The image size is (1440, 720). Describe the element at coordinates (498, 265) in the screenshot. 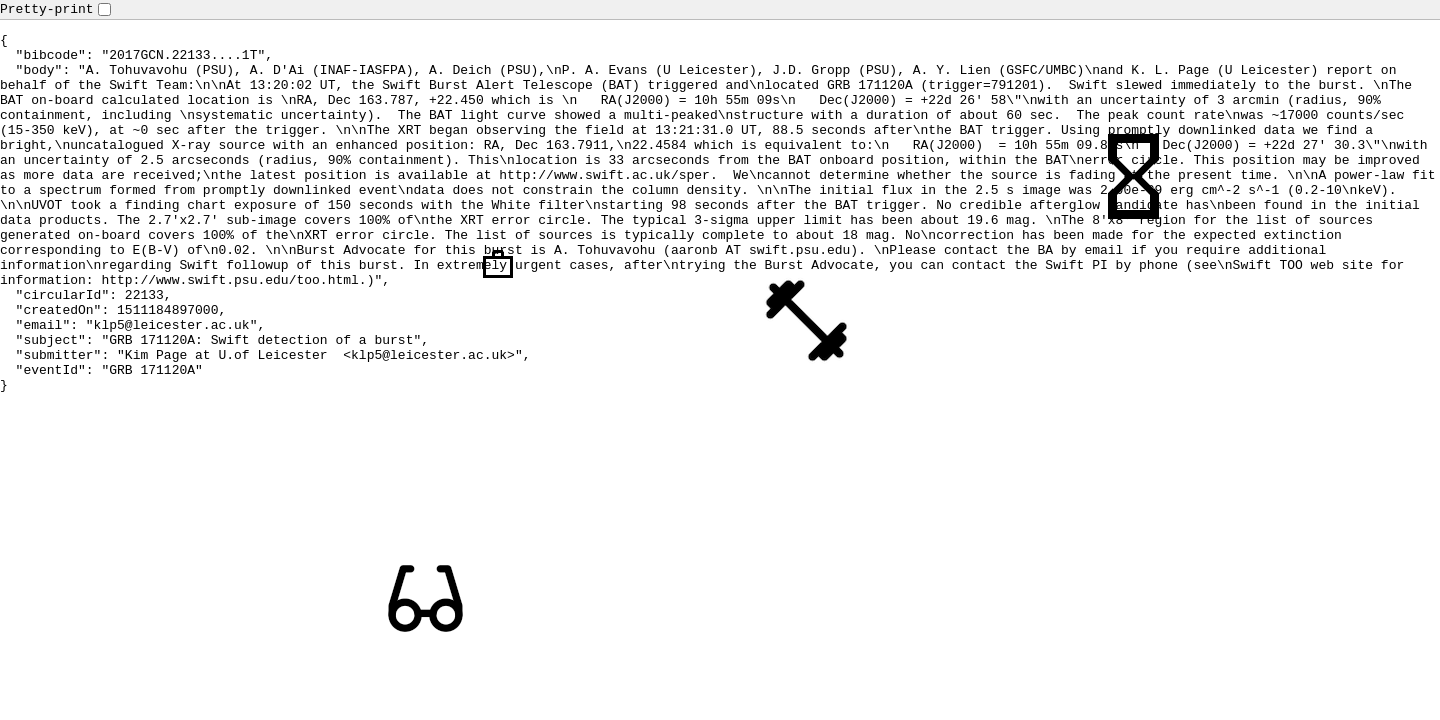

I see `access work or professional settings` at that location.